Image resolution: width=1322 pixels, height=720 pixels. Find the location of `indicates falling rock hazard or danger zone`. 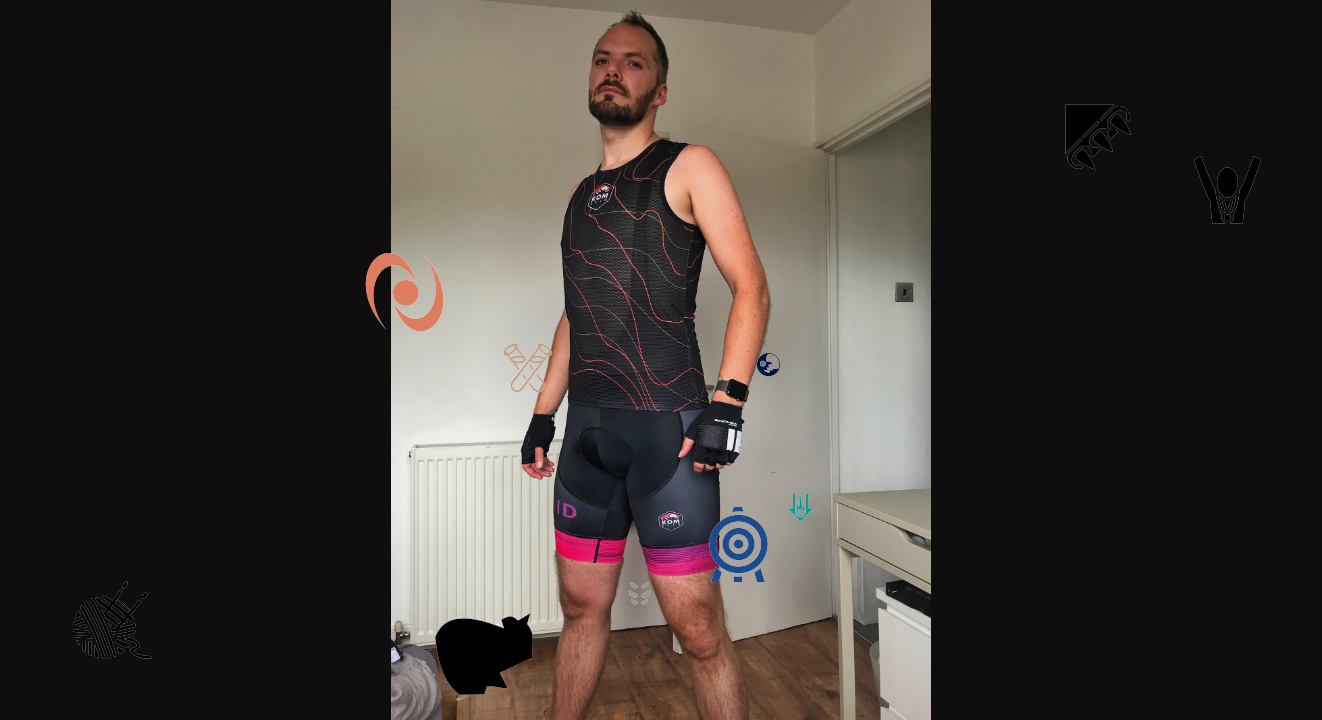

indicates falling rock hazard or danger zone is located at coordinates (800, 507).